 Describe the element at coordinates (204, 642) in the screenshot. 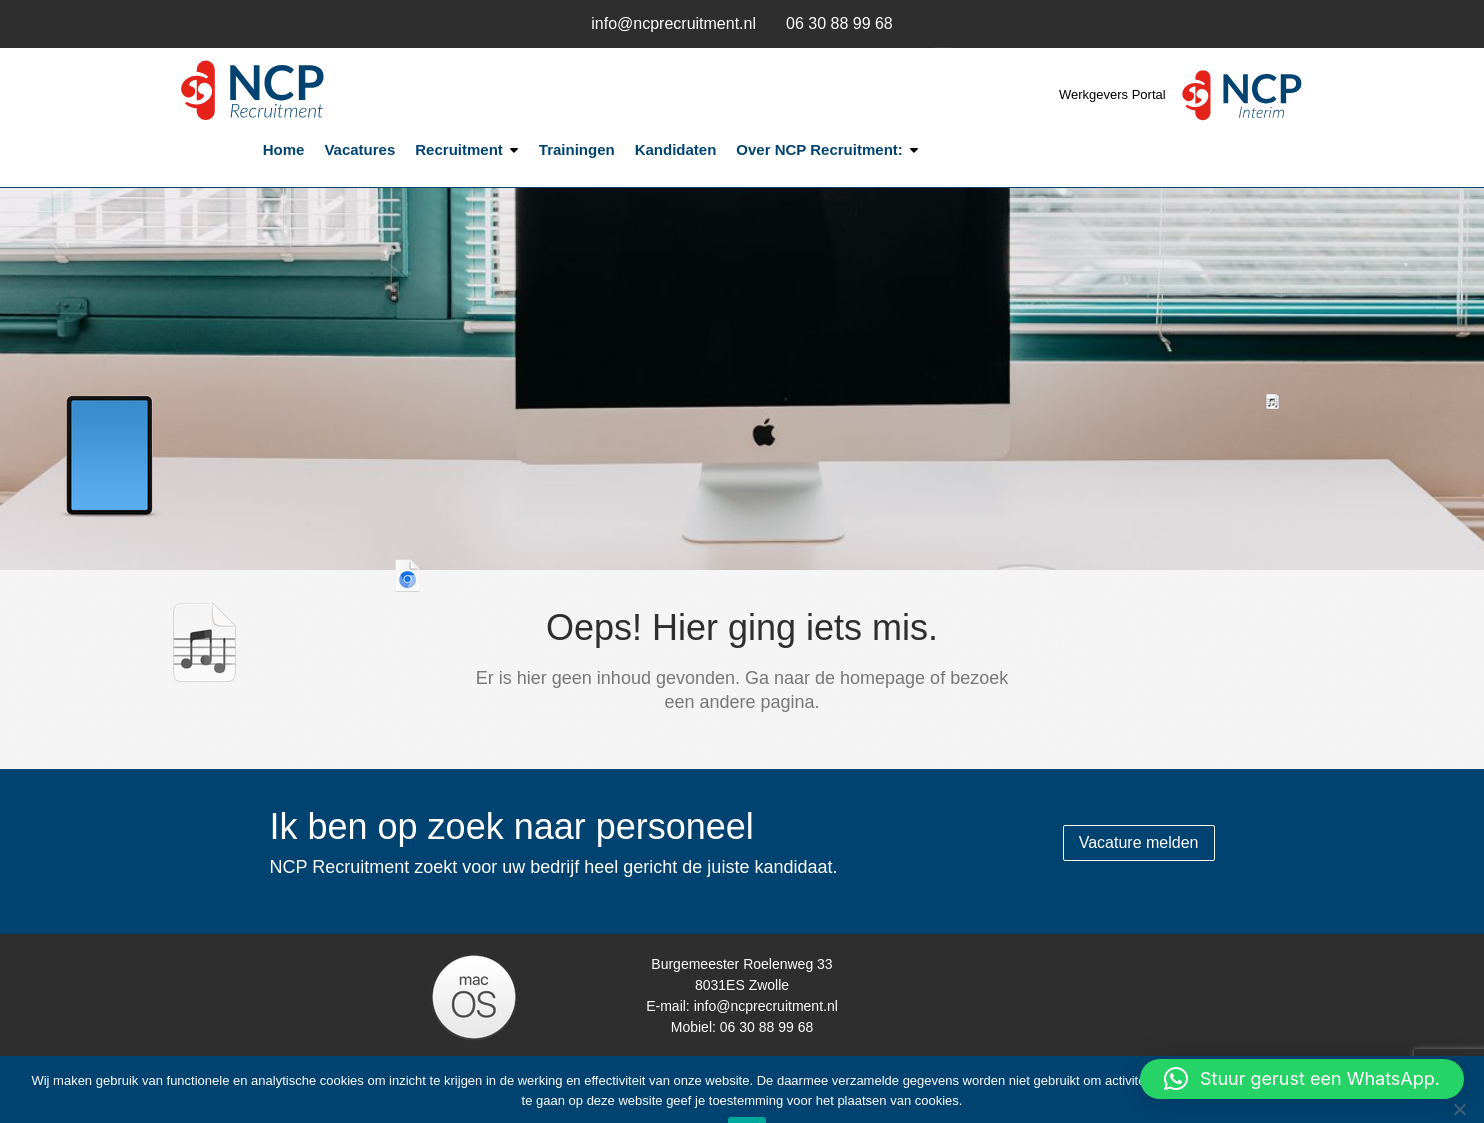

I see `open a lilypond music notation file` at that location.